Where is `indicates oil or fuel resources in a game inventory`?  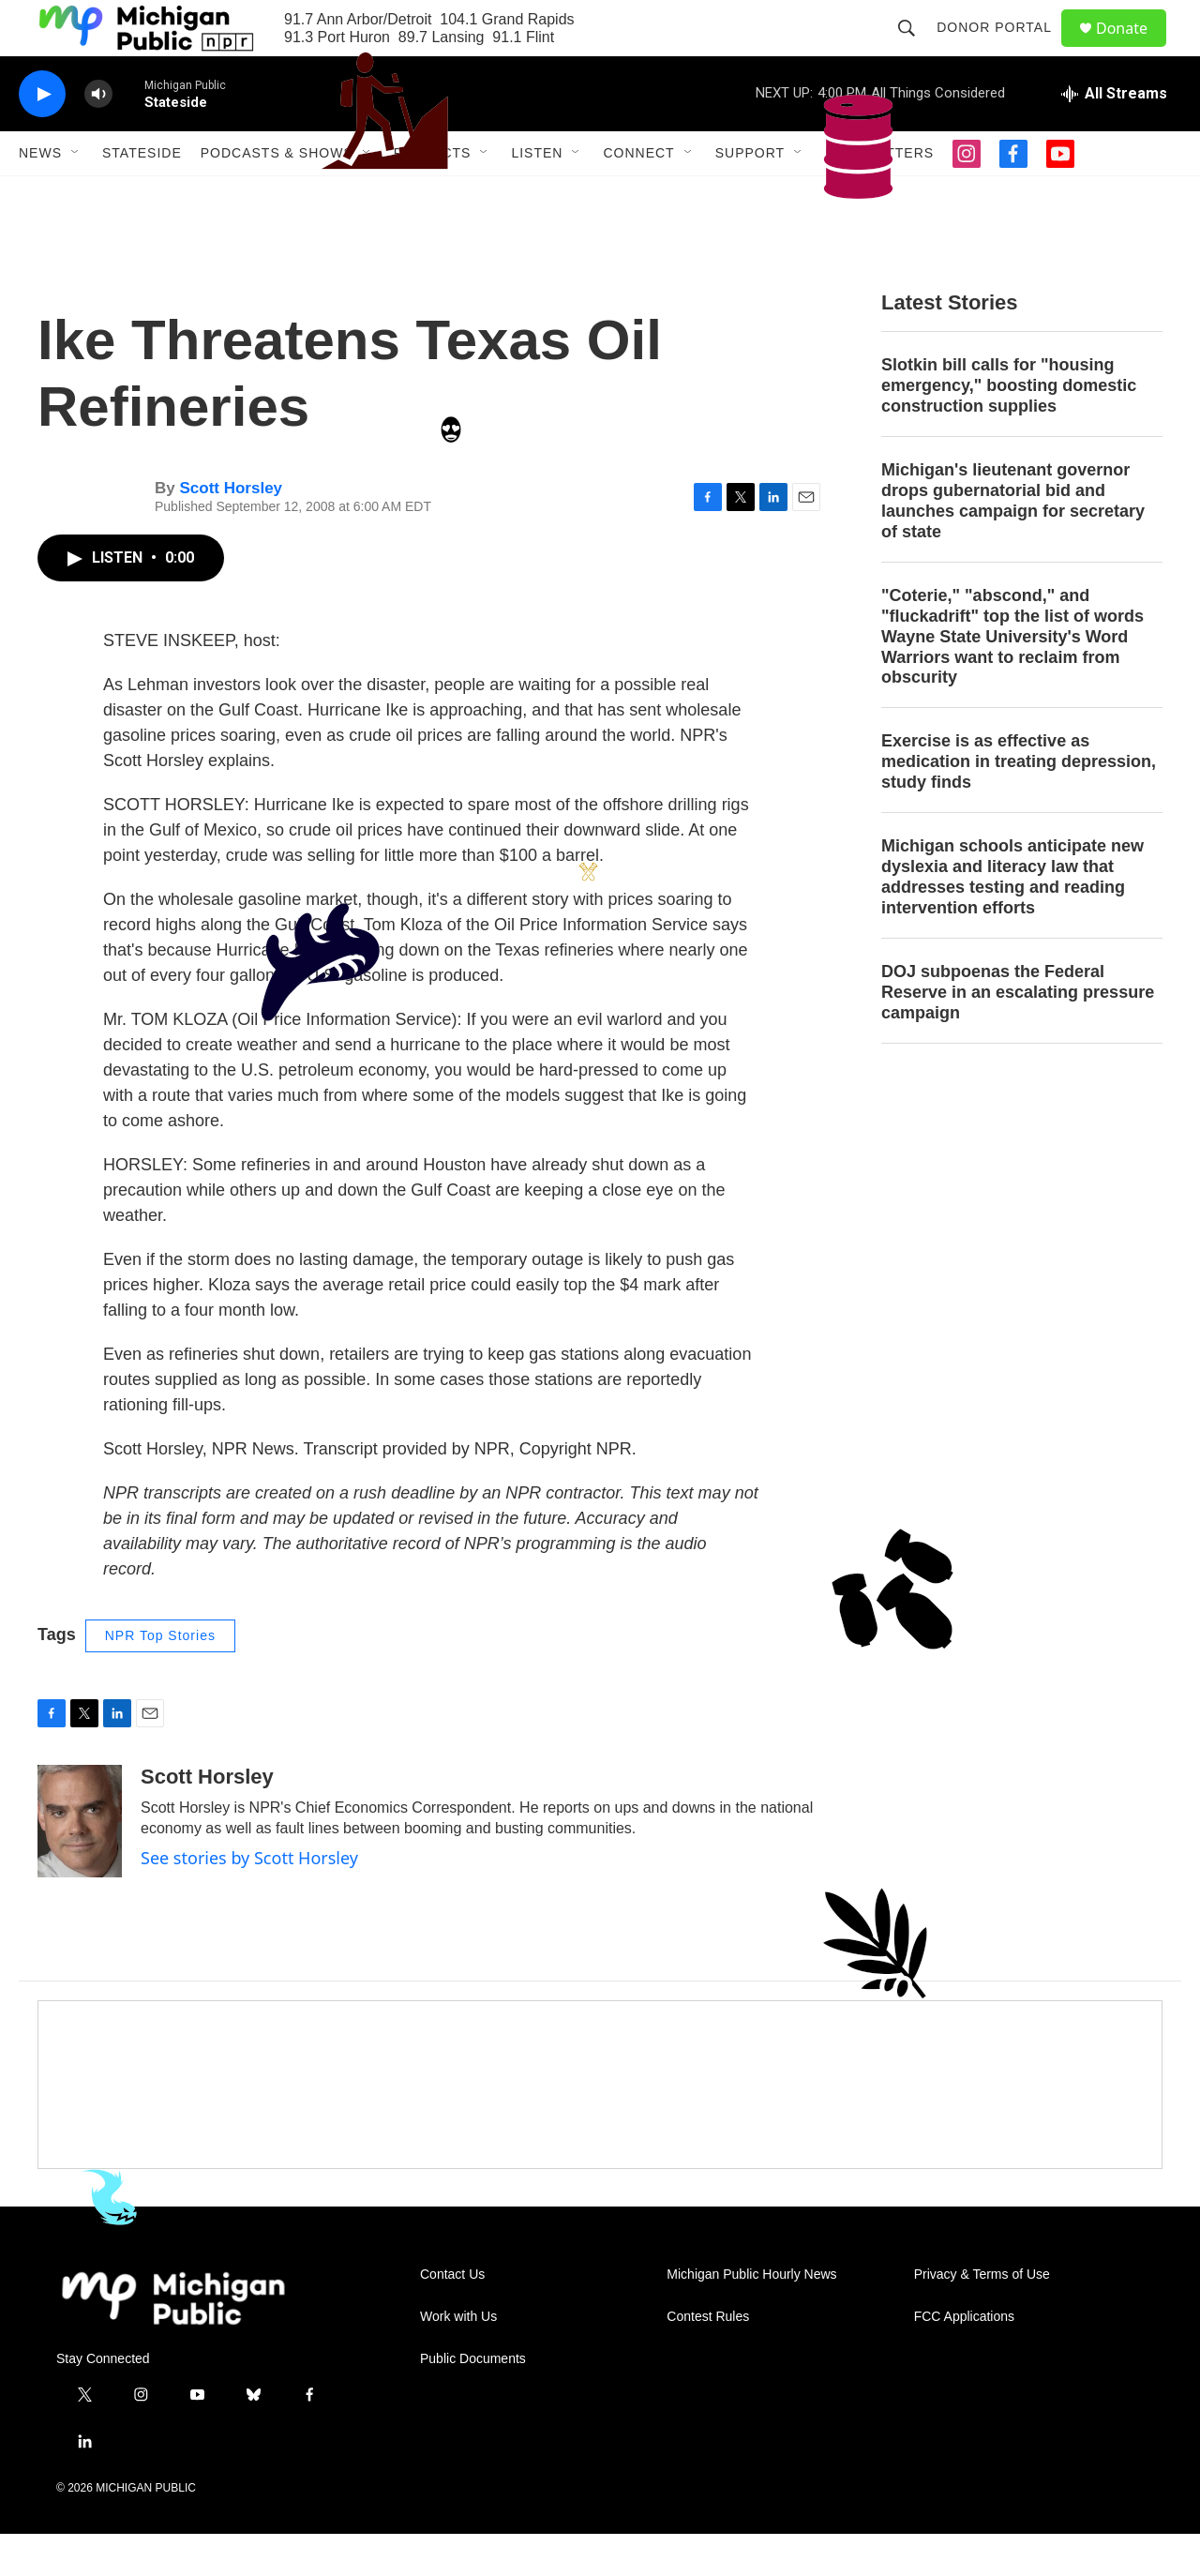
indicates oil or fuel resources in a game inventory is located at coordinates (858, 146).